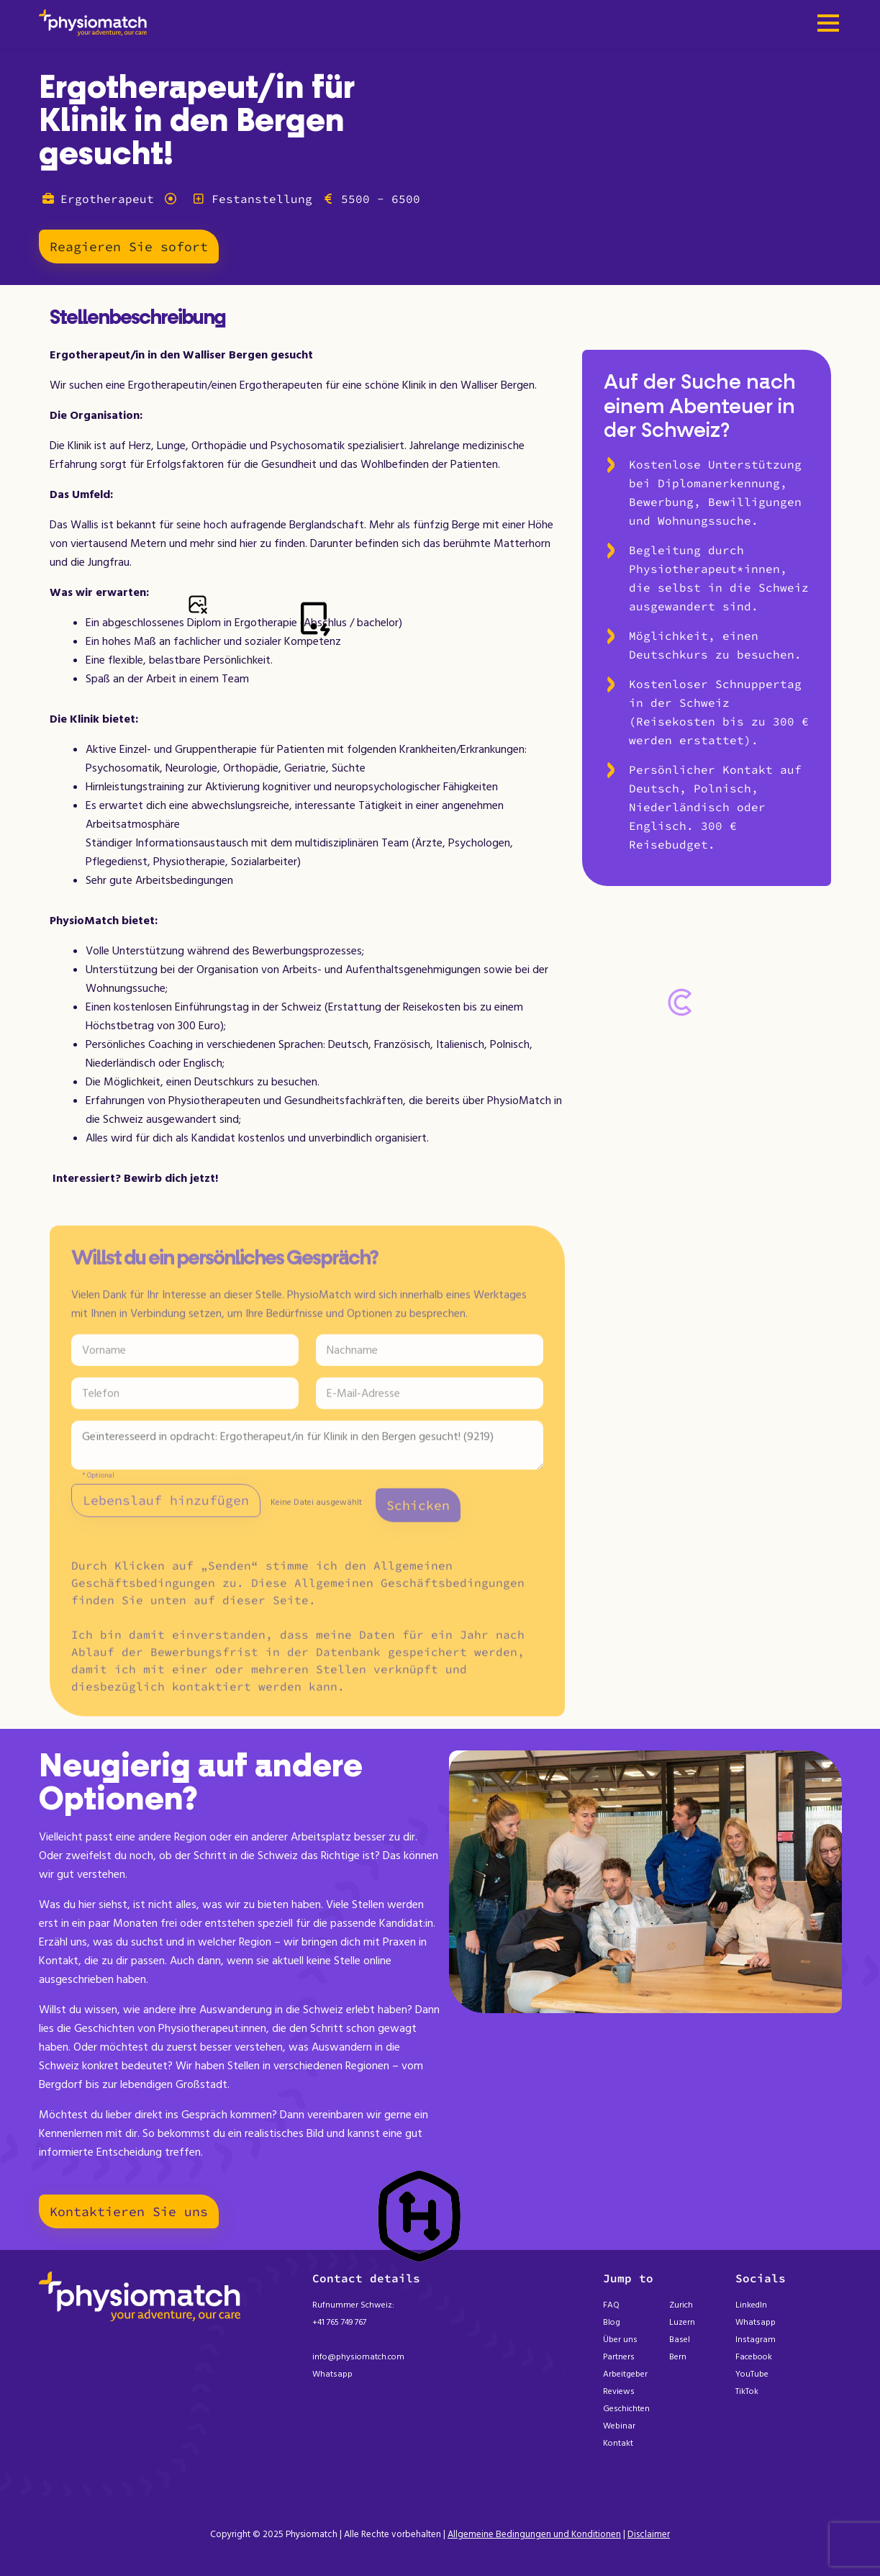 This screenshot has width=880, height=2576. I want to click on visit HackerRank coding platform, so click(419, 2216).